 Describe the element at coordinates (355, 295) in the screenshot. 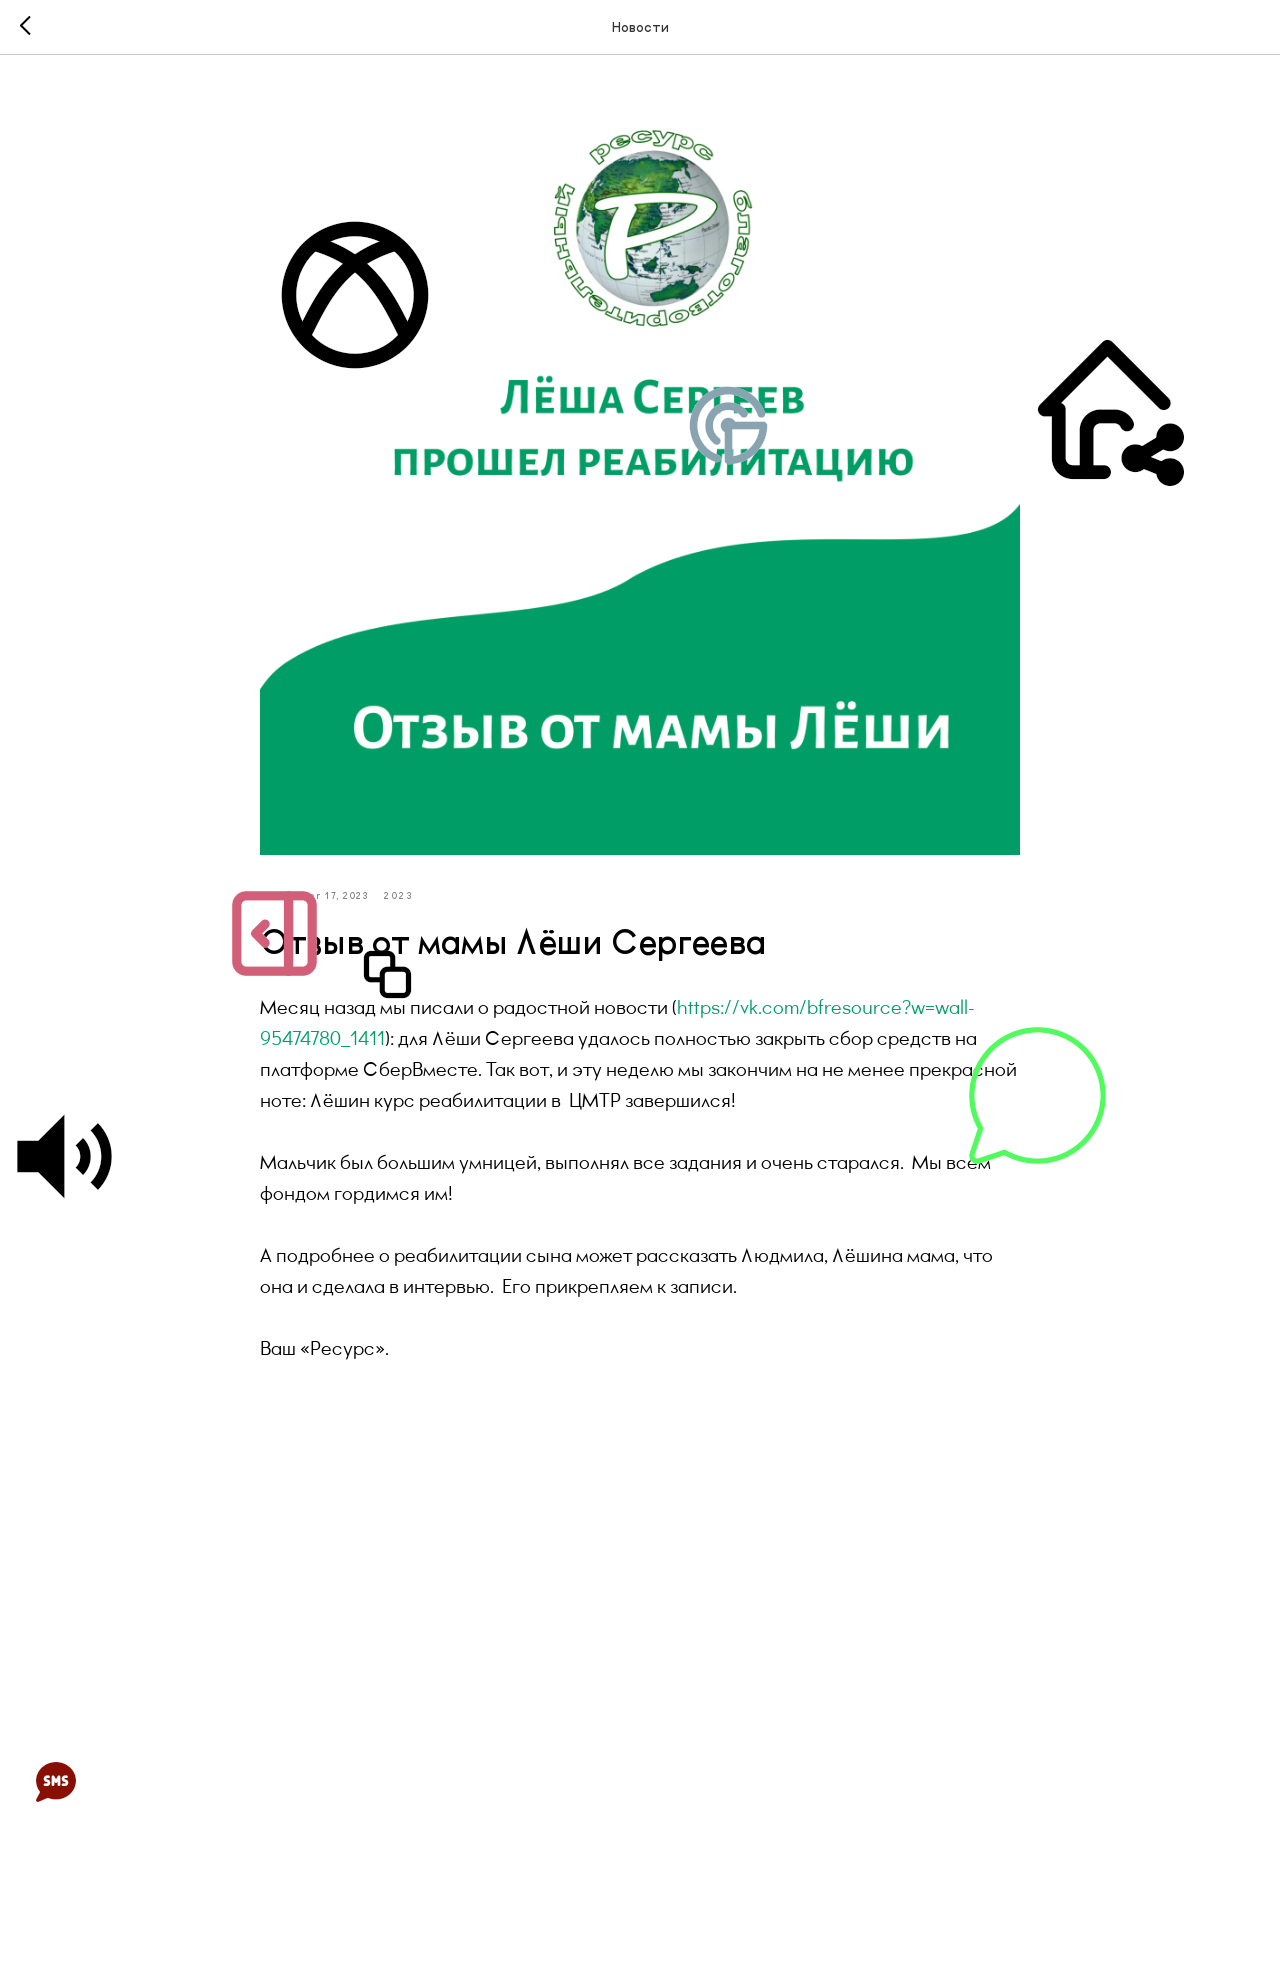

I see `xbox brand logo` at that location.